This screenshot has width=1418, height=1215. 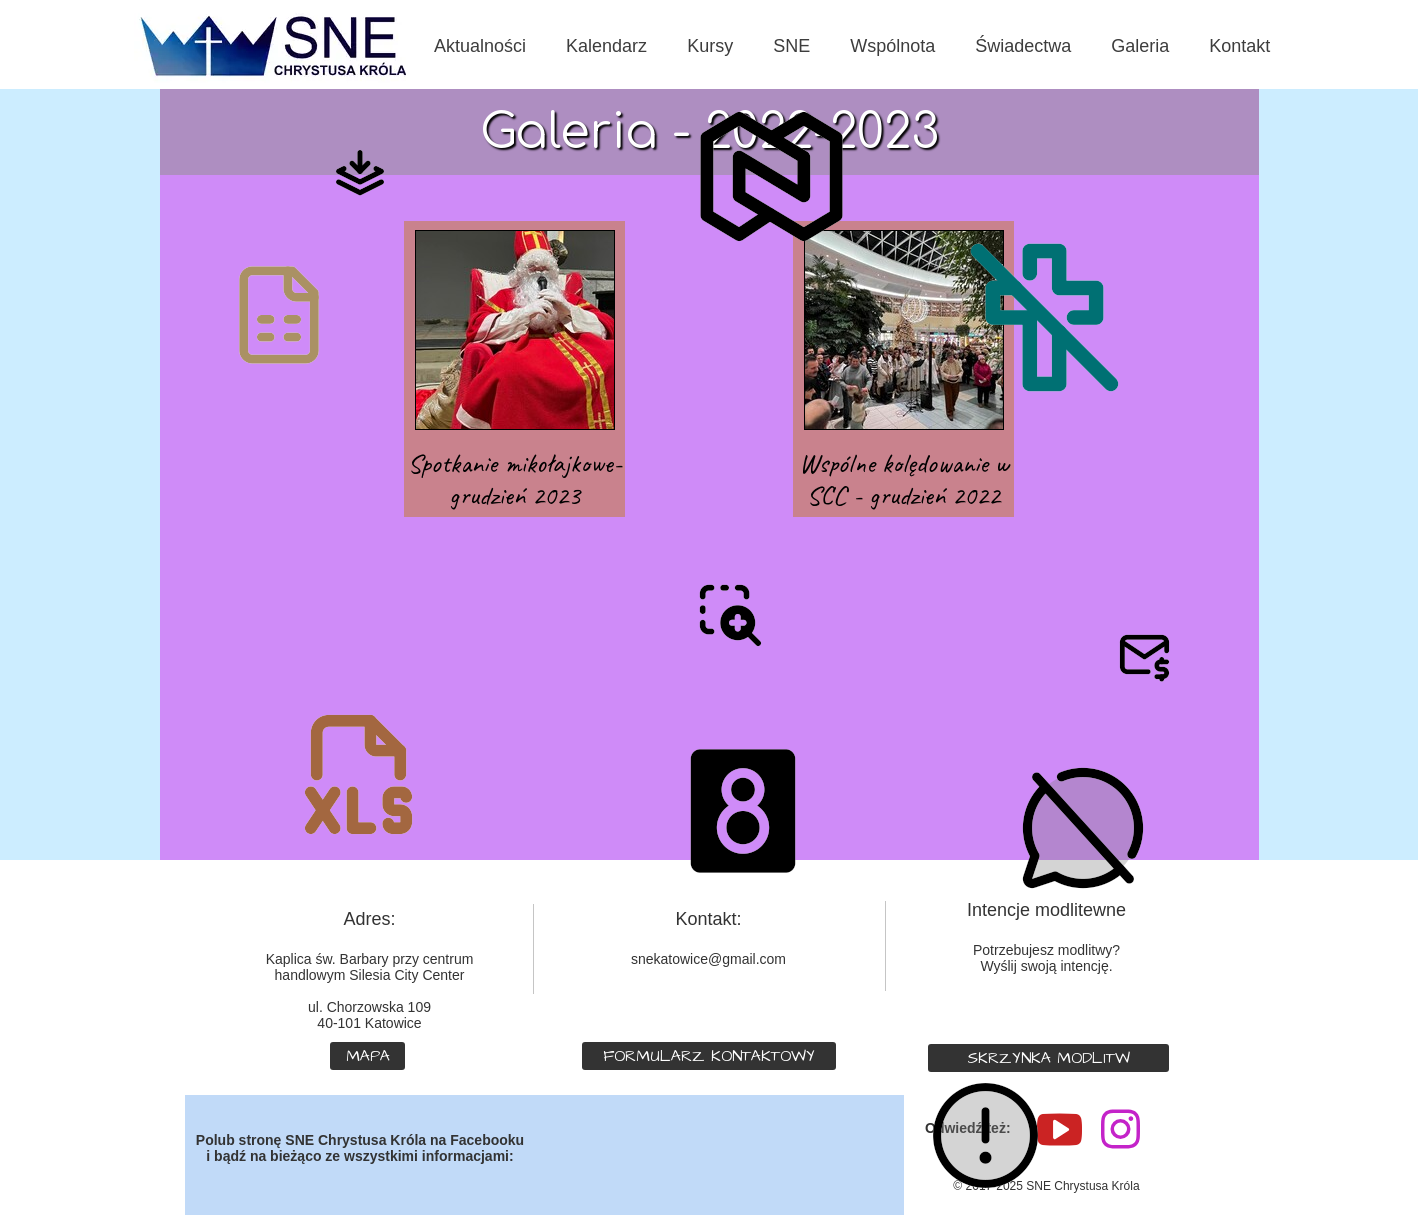 What do you see at coordinates (1044, 317) in the screenshot?
I see `medical or health features disabled` at bounding box center [1044, 317].